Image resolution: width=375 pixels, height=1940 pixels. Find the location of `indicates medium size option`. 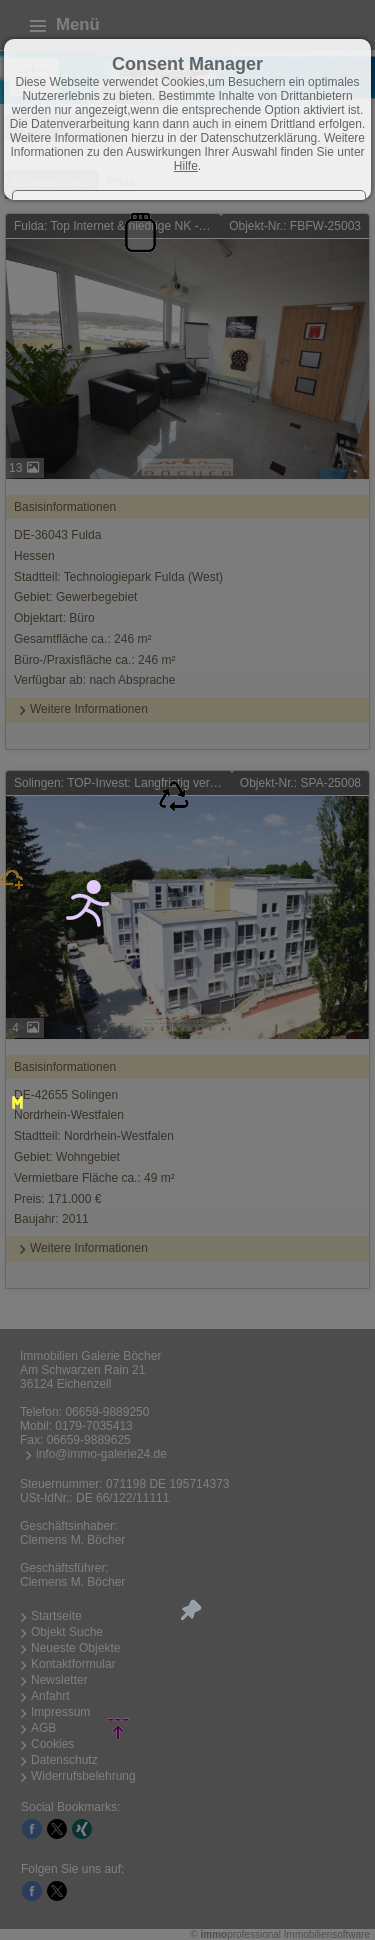

indicates medium size option is located at coordinates (17, 1102).